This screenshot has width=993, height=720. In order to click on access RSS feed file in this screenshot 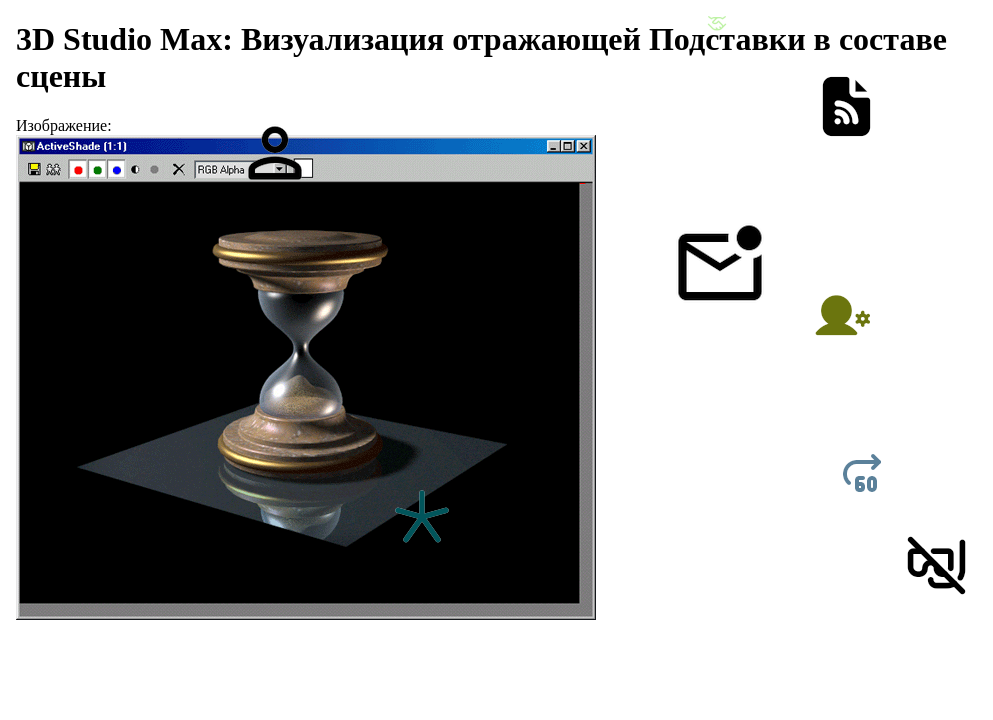, I will do `click(846, 106)`.